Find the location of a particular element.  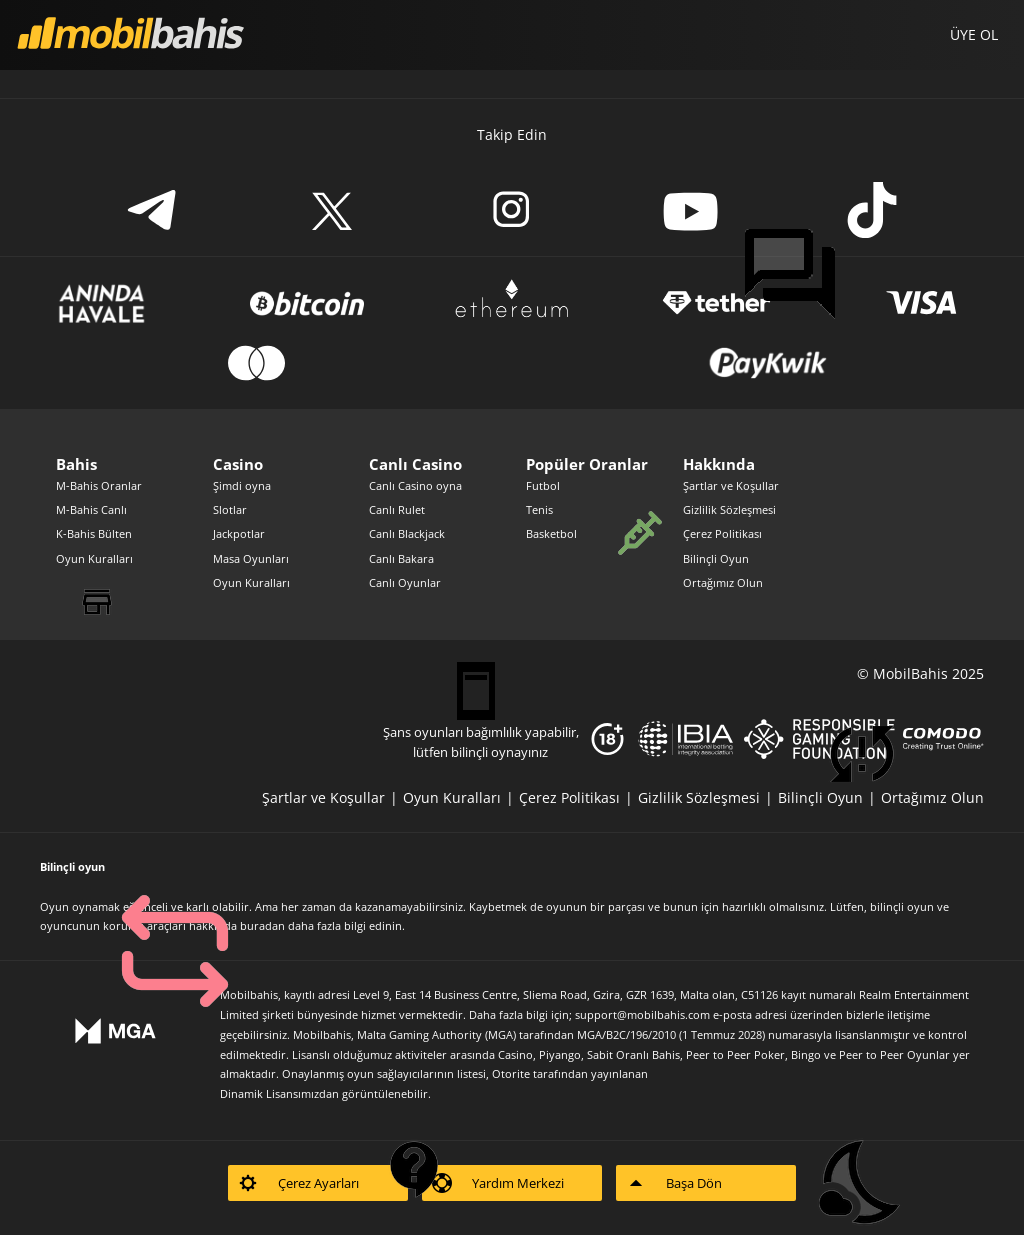

access vaccination records is located at coordinates (640, 533).